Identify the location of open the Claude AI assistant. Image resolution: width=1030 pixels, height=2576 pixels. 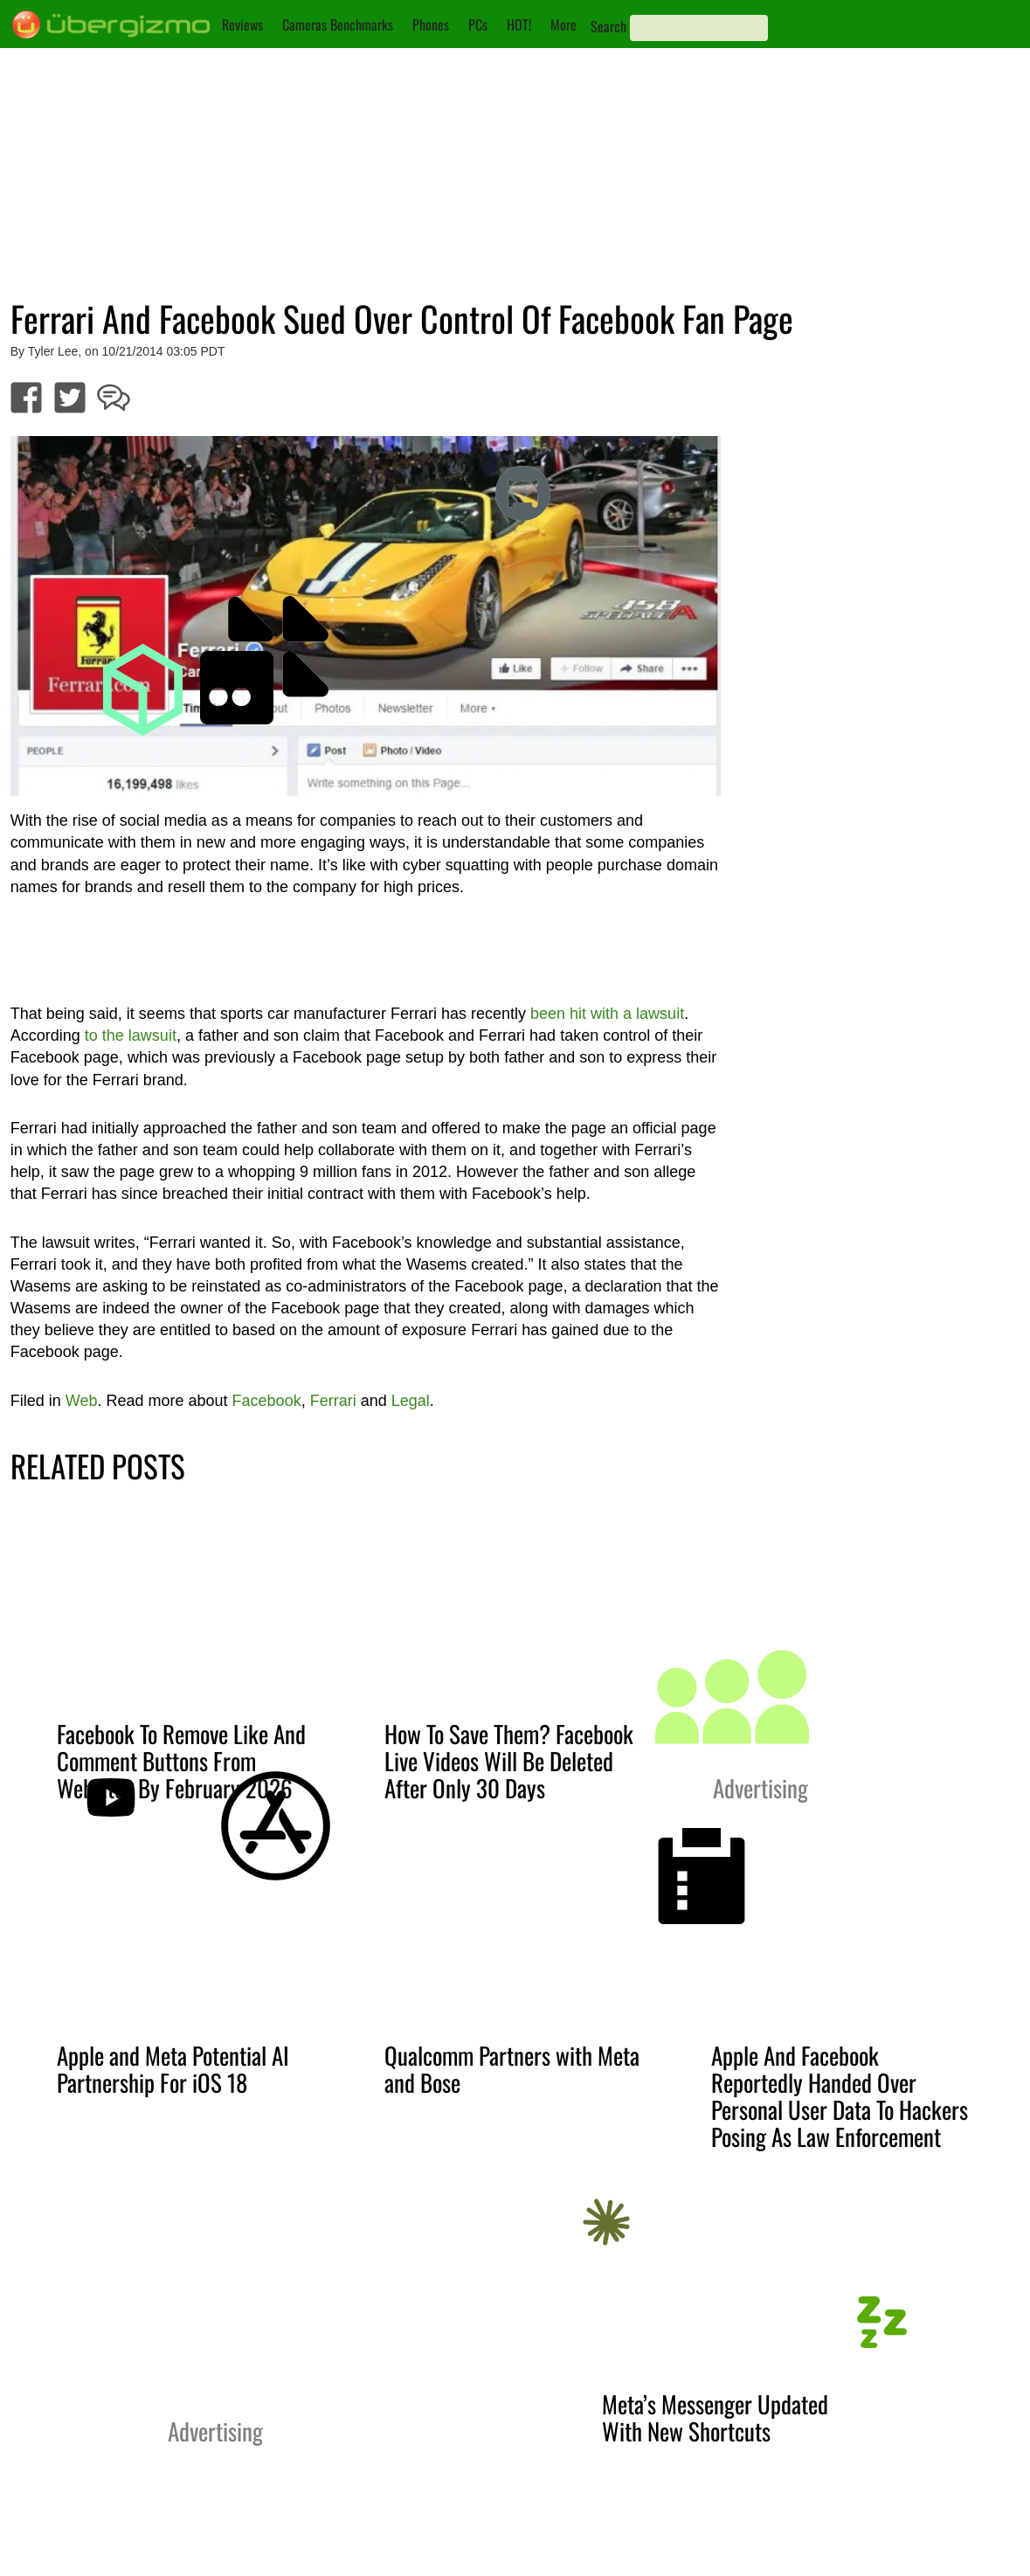
(606, 2222).